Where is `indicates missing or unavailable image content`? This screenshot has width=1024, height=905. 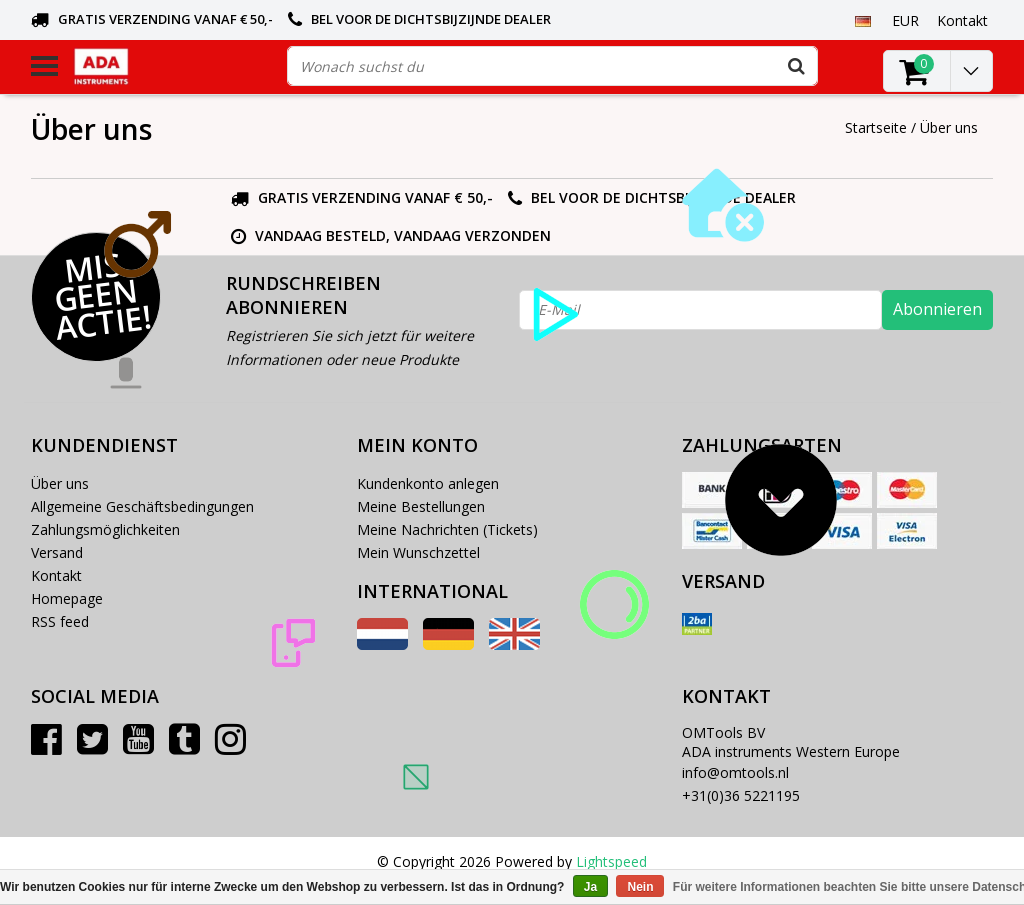
indicates missing or unavailable image content is located at coordinates (416, 777).